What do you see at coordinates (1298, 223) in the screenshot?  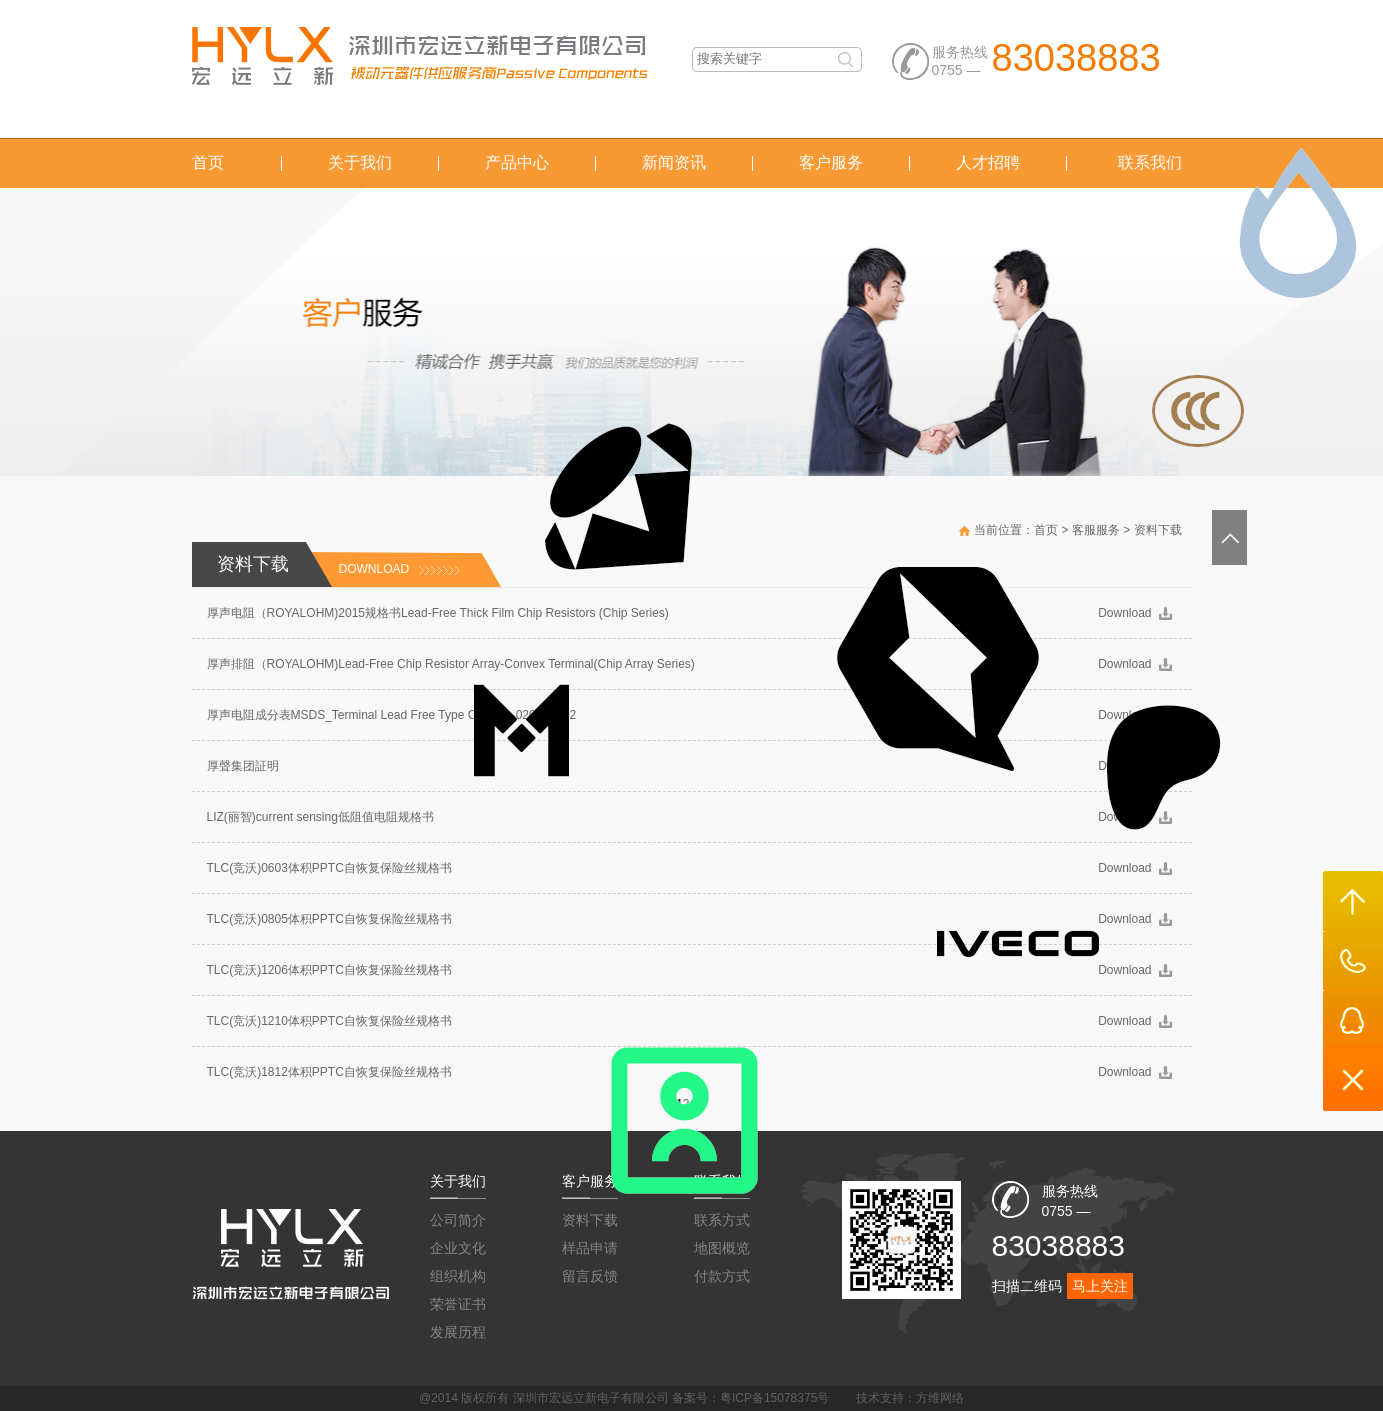 I see `hono web framework logo` at bounding box center [1298, 223].